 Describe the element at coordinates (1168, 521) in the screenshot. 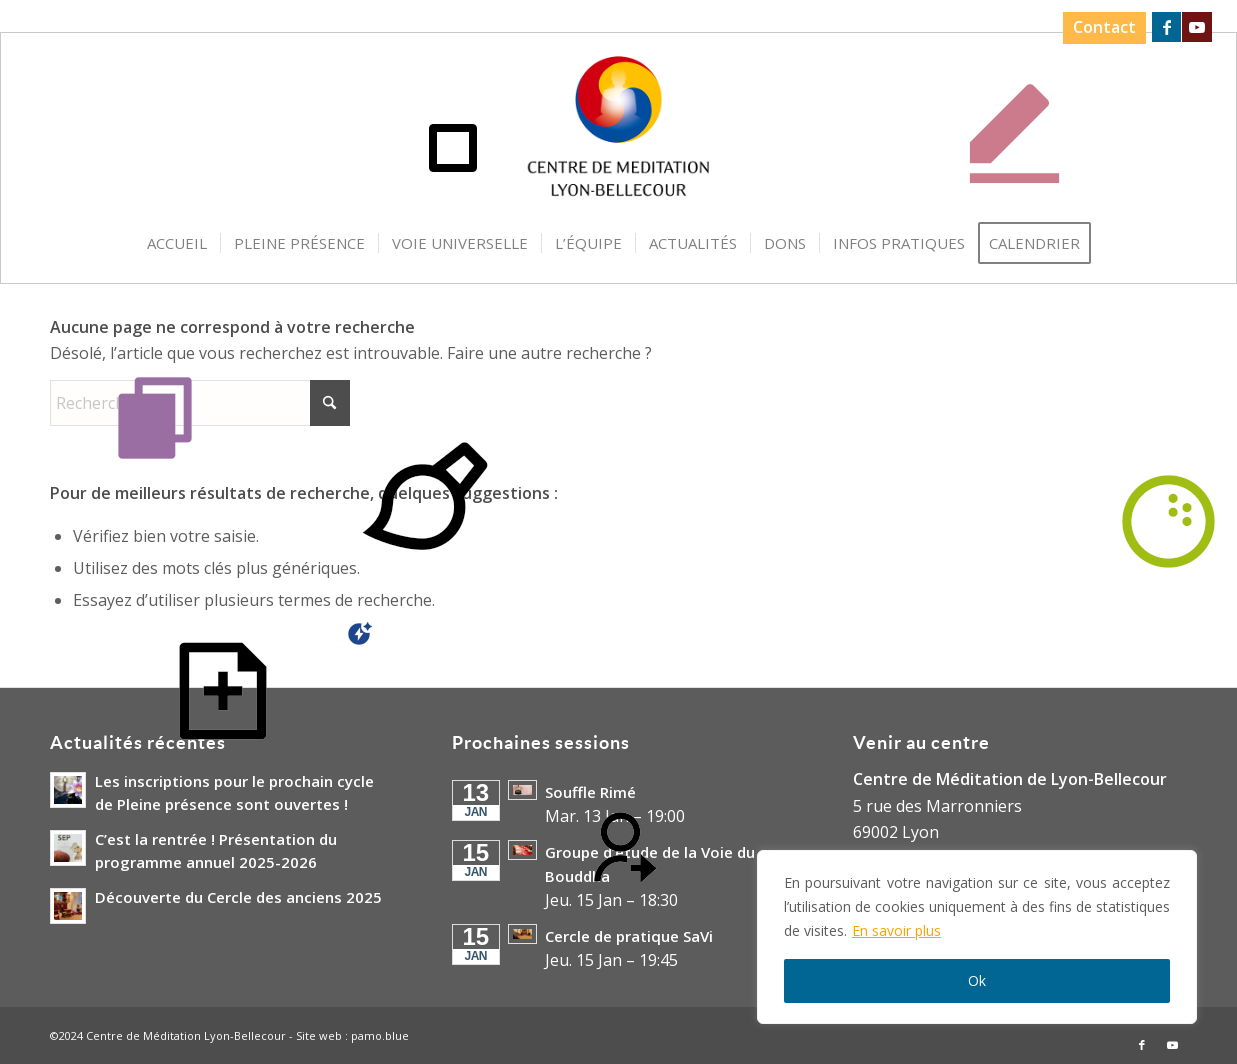

I see `access bowling game or sports app` at that location.